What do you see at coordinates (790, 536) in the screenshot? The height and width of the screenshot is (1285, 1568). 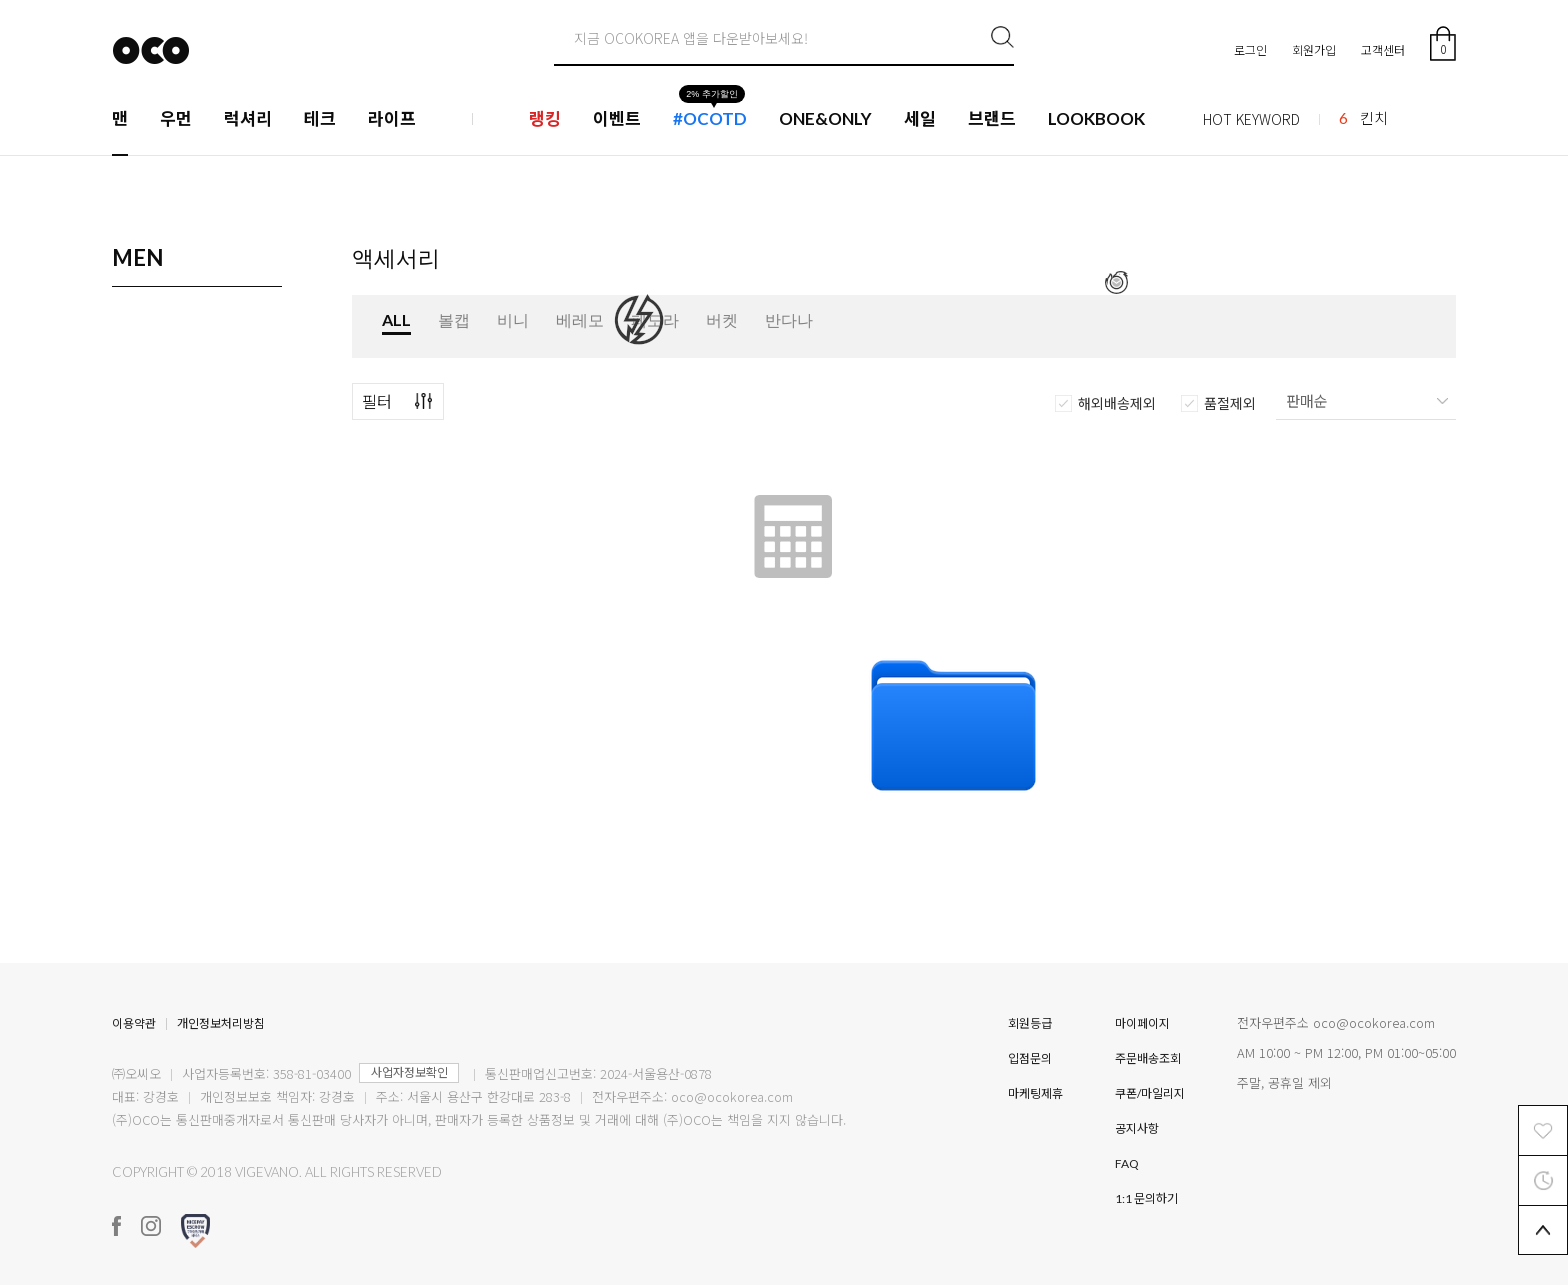 I see `open the calculator app` at bounding box center [790, 536].